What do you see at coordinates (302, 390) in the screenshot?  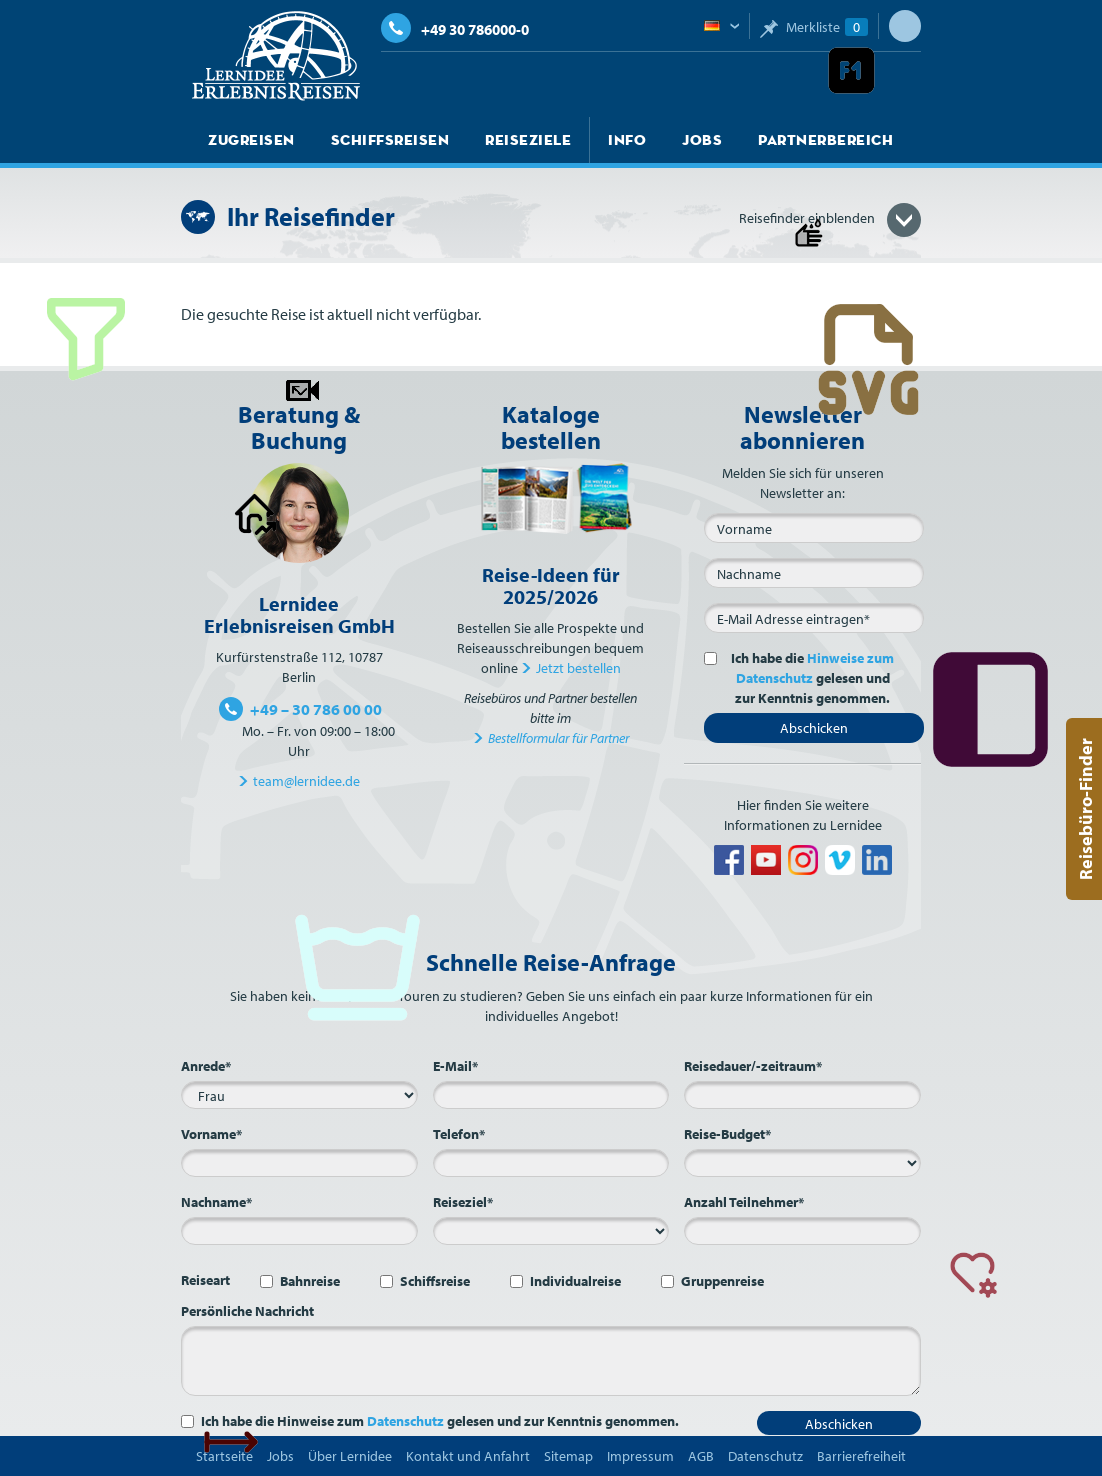 I see `indicates a missed video call` at bounding box center [302, 390].